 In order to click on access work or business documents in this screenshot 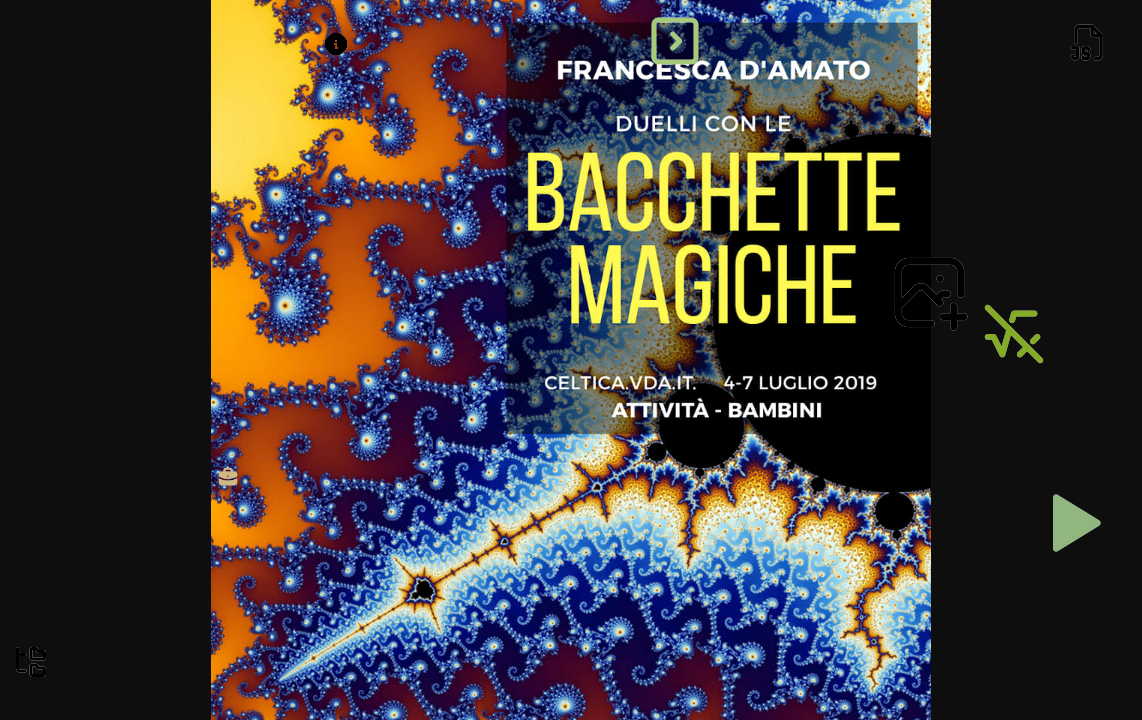, I will do `click(228, 477)`.